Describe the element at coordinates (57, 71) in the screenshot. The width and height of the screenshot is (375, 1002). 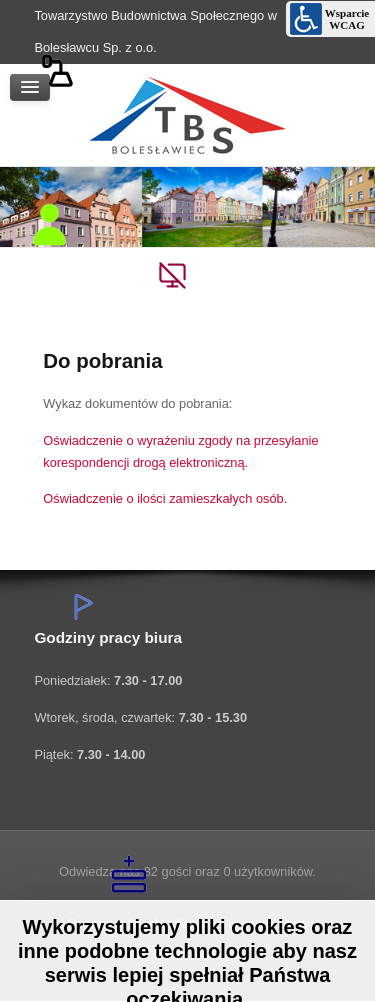
I see `toggle wall lamp or sconce lighting` at that location.